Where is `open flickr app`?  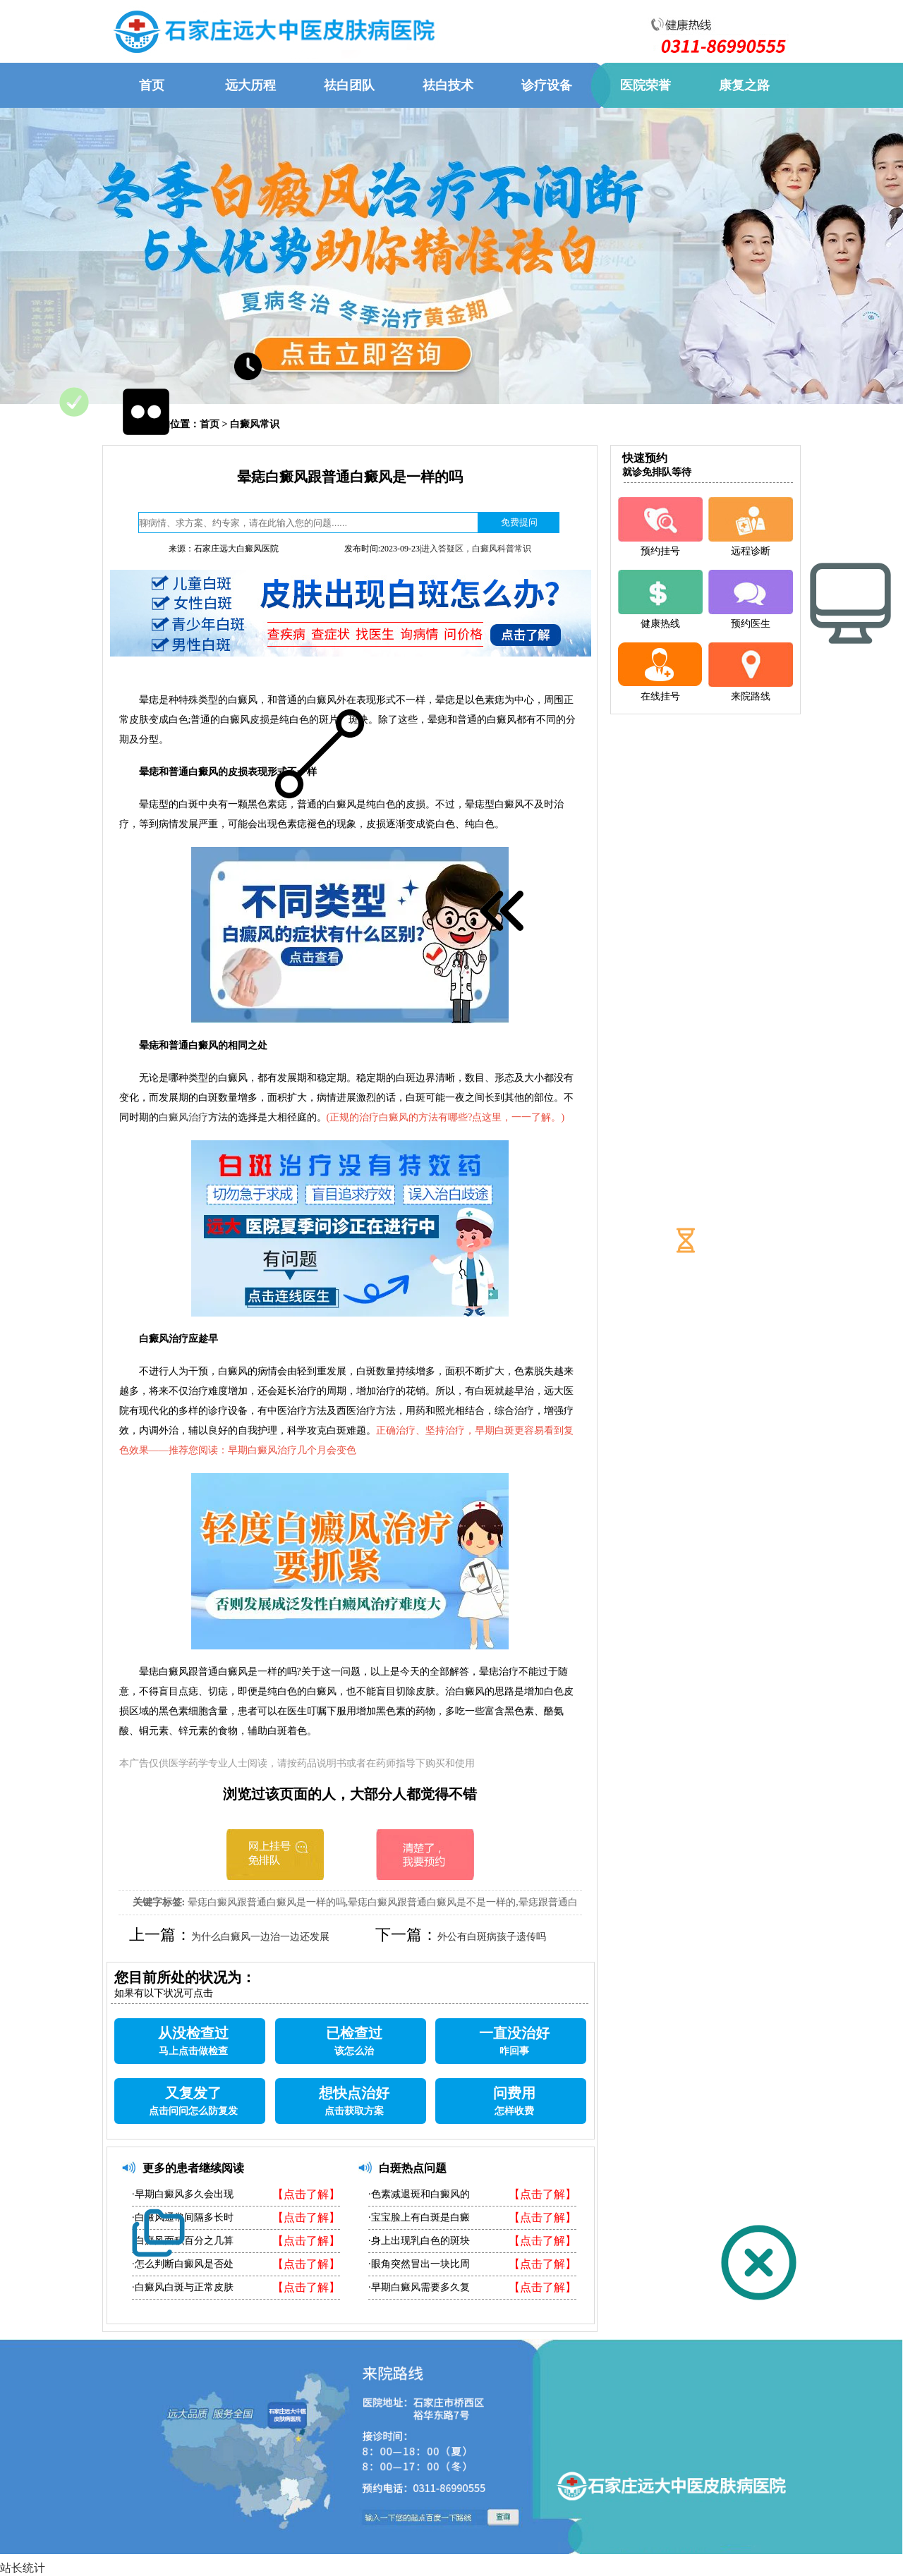
open flickr app is located at coordinates (146, 412).